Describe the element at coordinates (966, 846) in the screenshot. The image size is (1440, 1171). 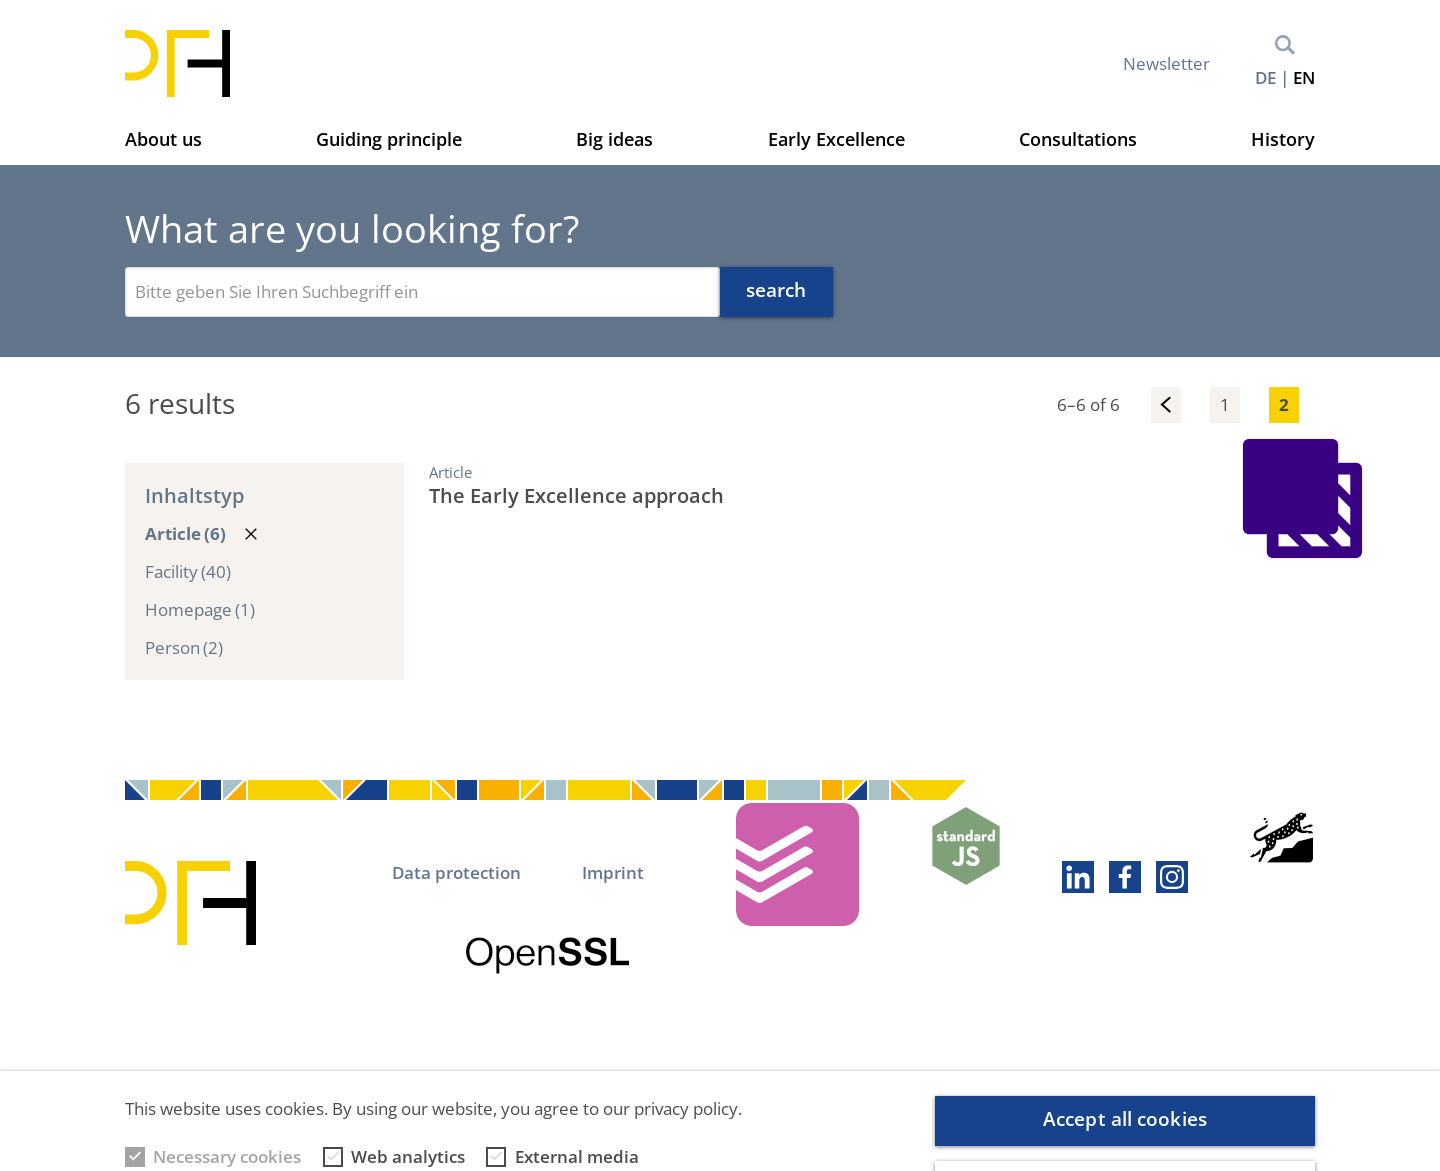
I see `standardjs javascript linting tool logo` at that location.